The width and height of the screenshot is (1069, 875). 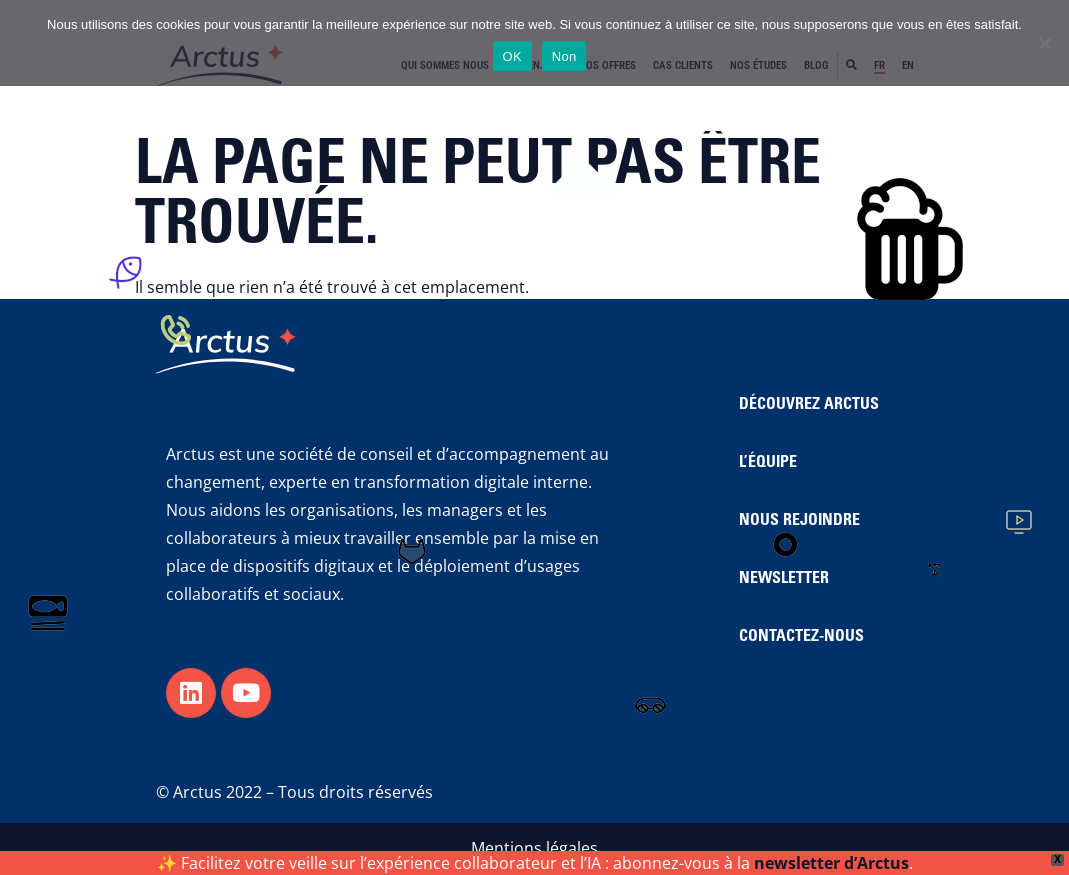 I want to click on open gitlab repository, so click(x=412, y=551).